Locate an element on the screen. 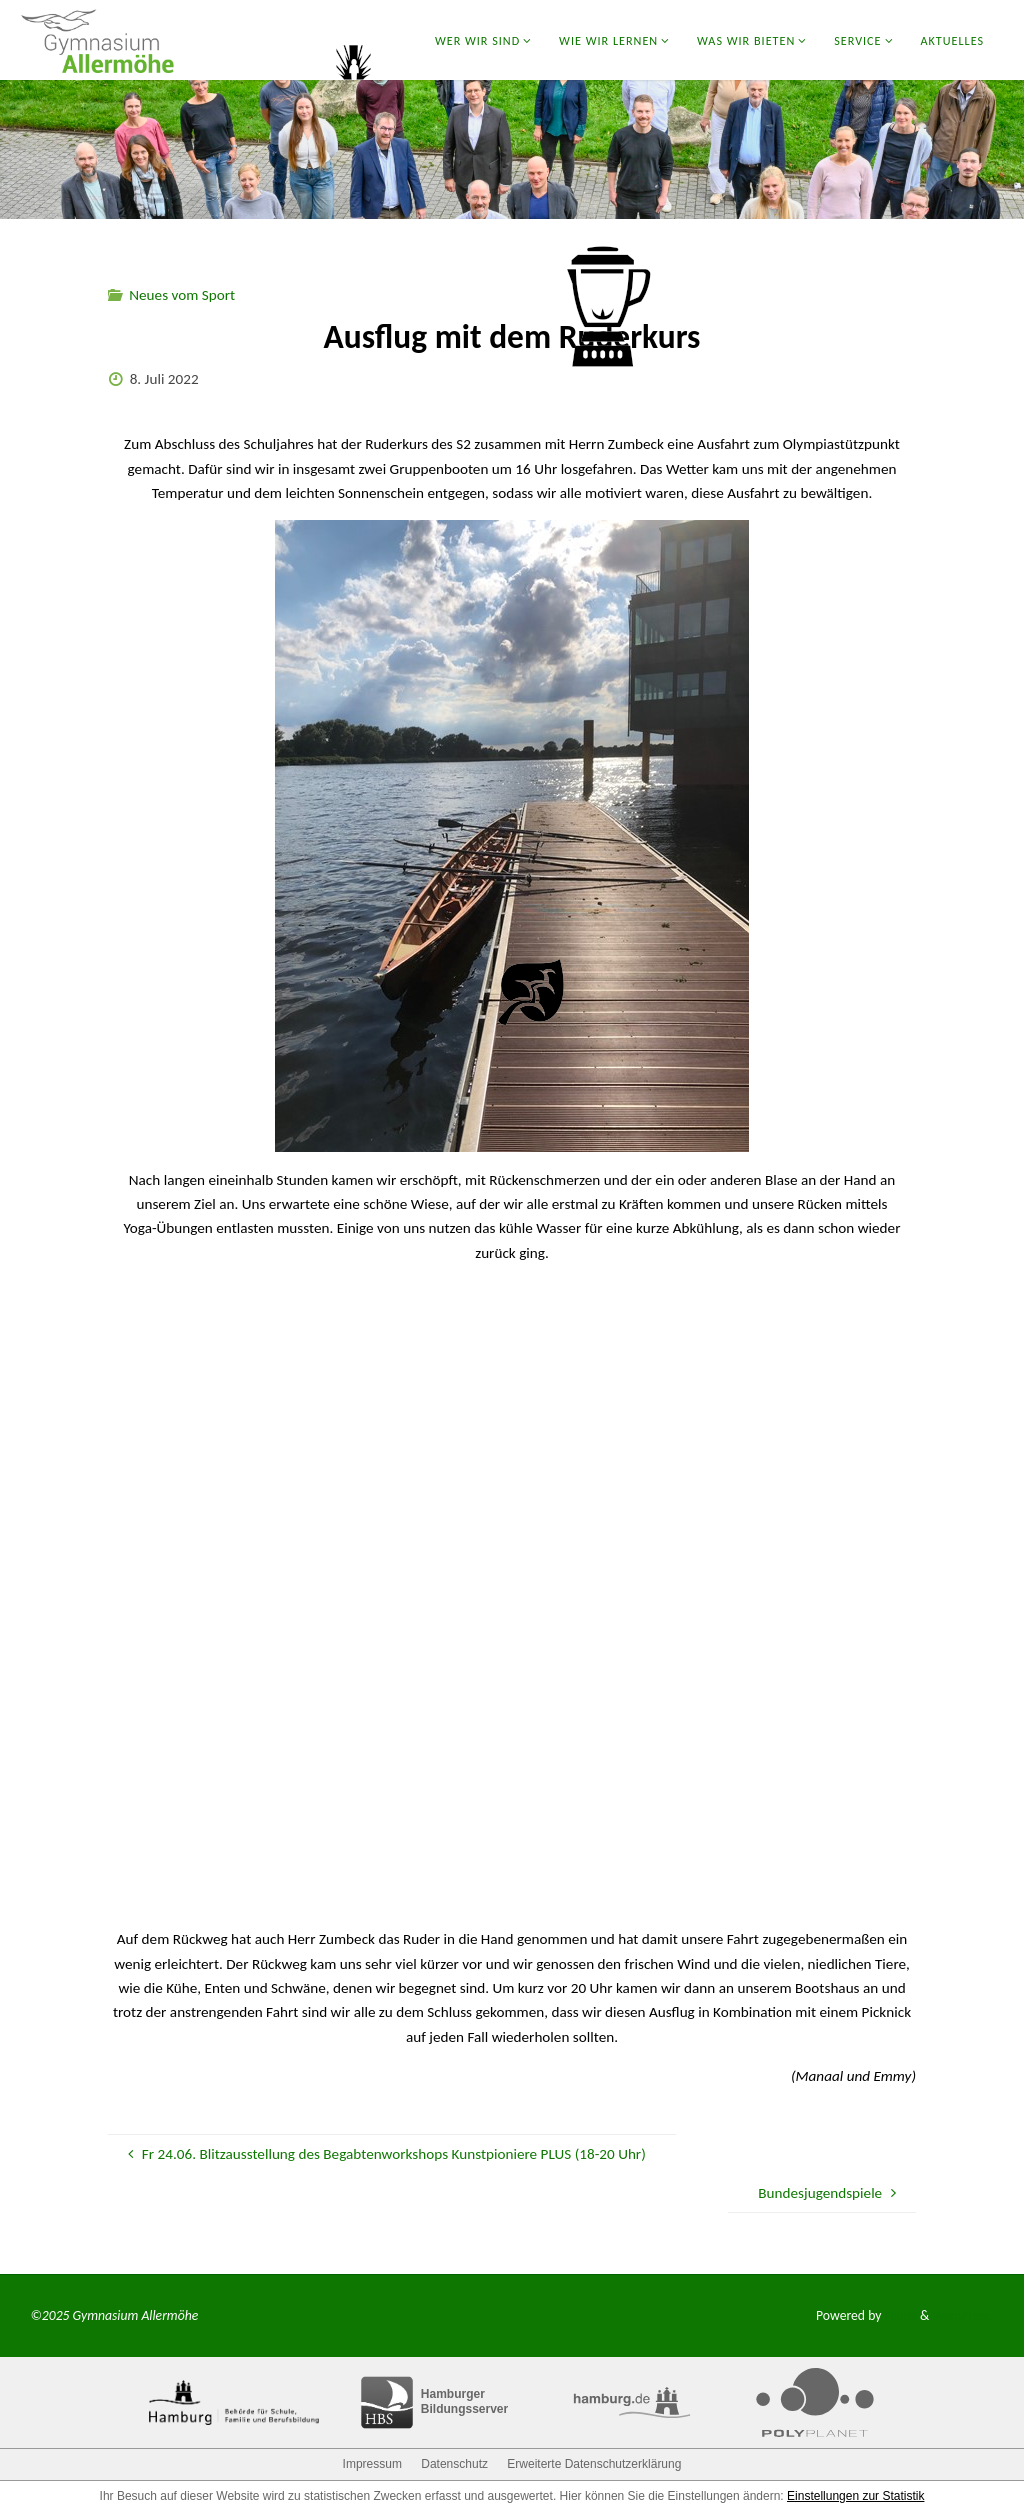 The height and width of the screenshot is (2512, 1024). nature or plant category in a game inventory is located at coordinates (531, 992).